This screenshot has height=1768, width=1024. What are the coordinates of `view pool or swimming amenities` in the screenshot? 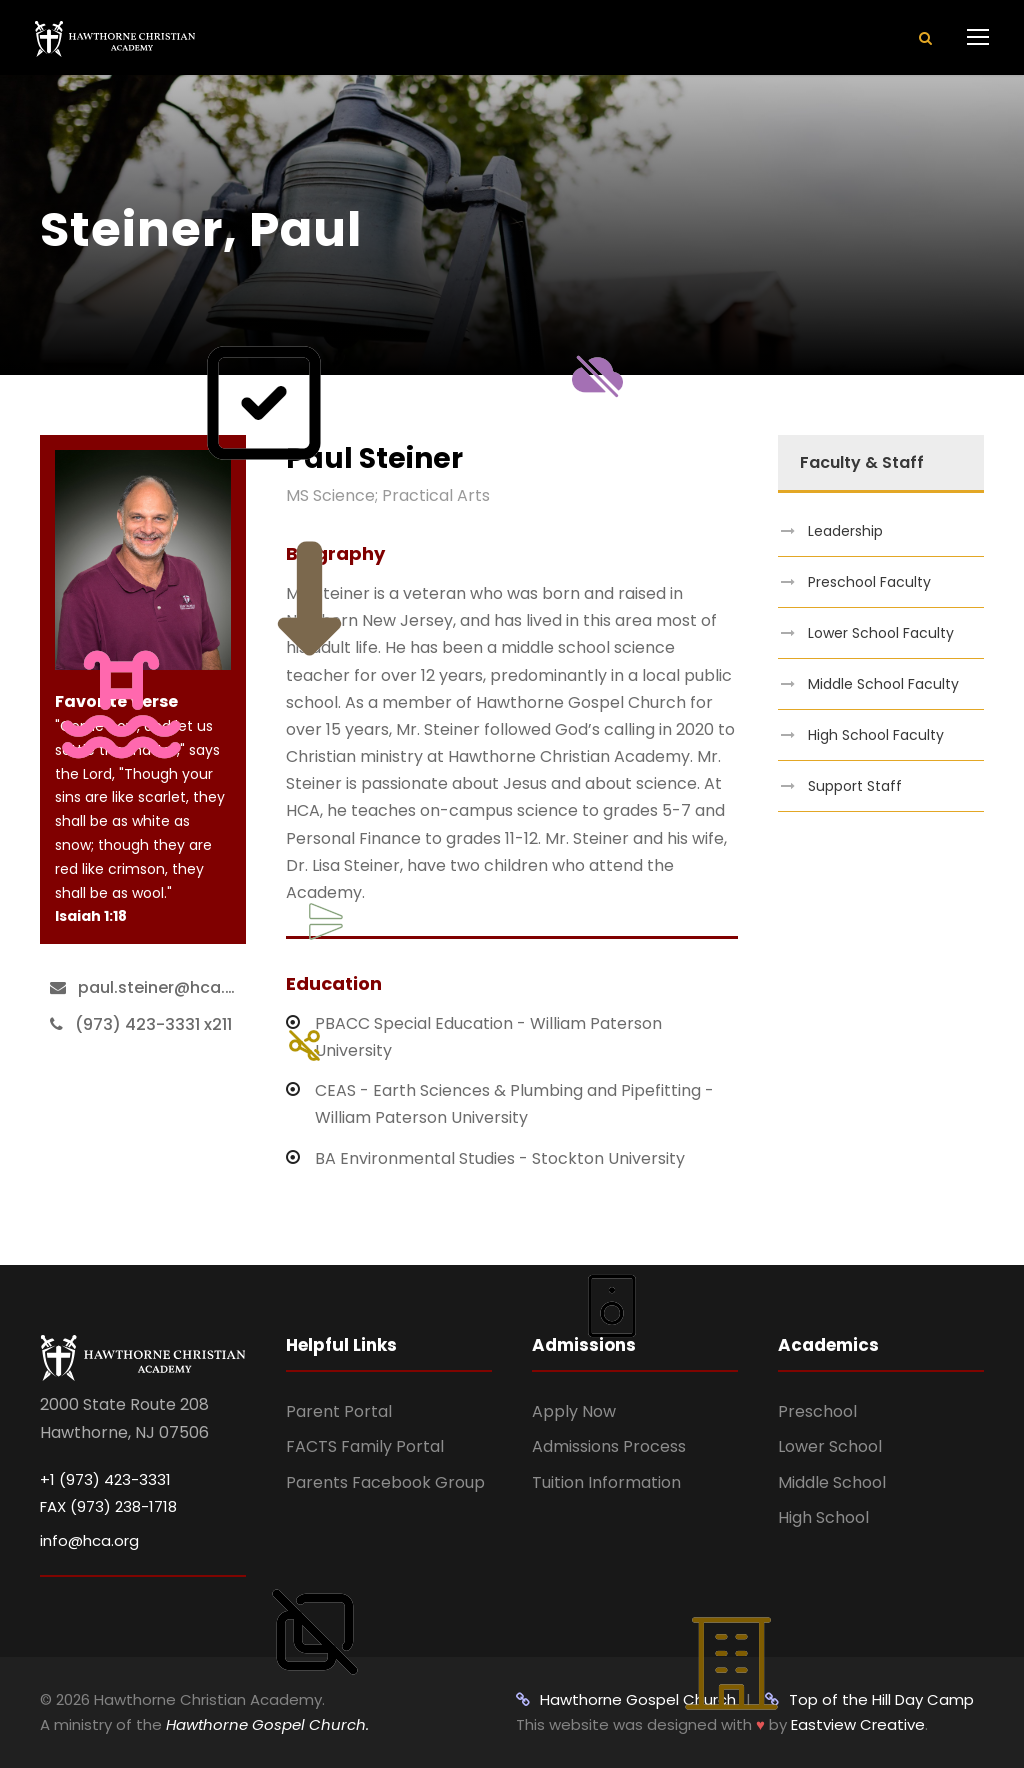 It's located at (121, 704).